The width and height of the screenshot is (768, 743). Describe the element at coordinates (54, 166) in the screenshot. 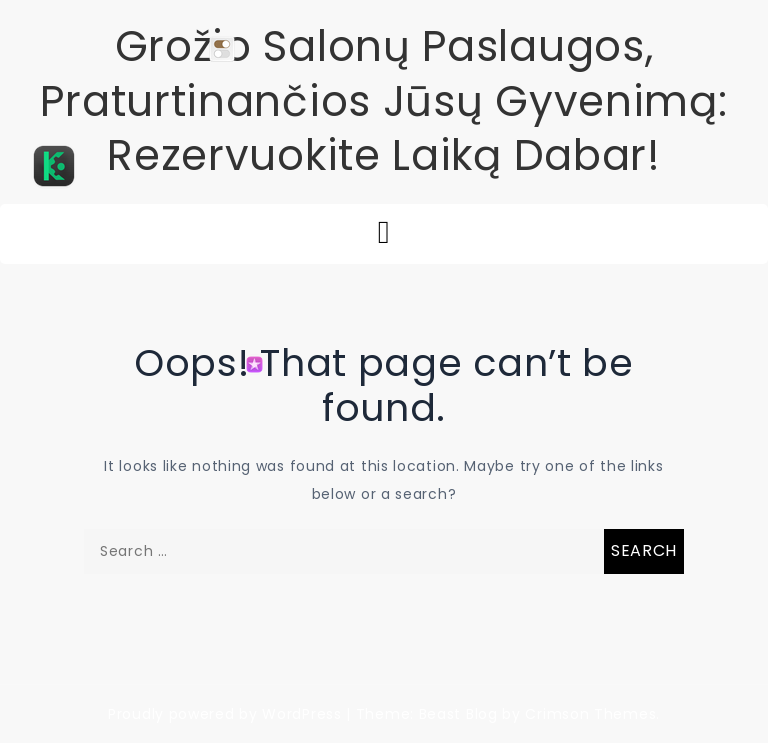

I see `open cachyos kernel manager` at that location.